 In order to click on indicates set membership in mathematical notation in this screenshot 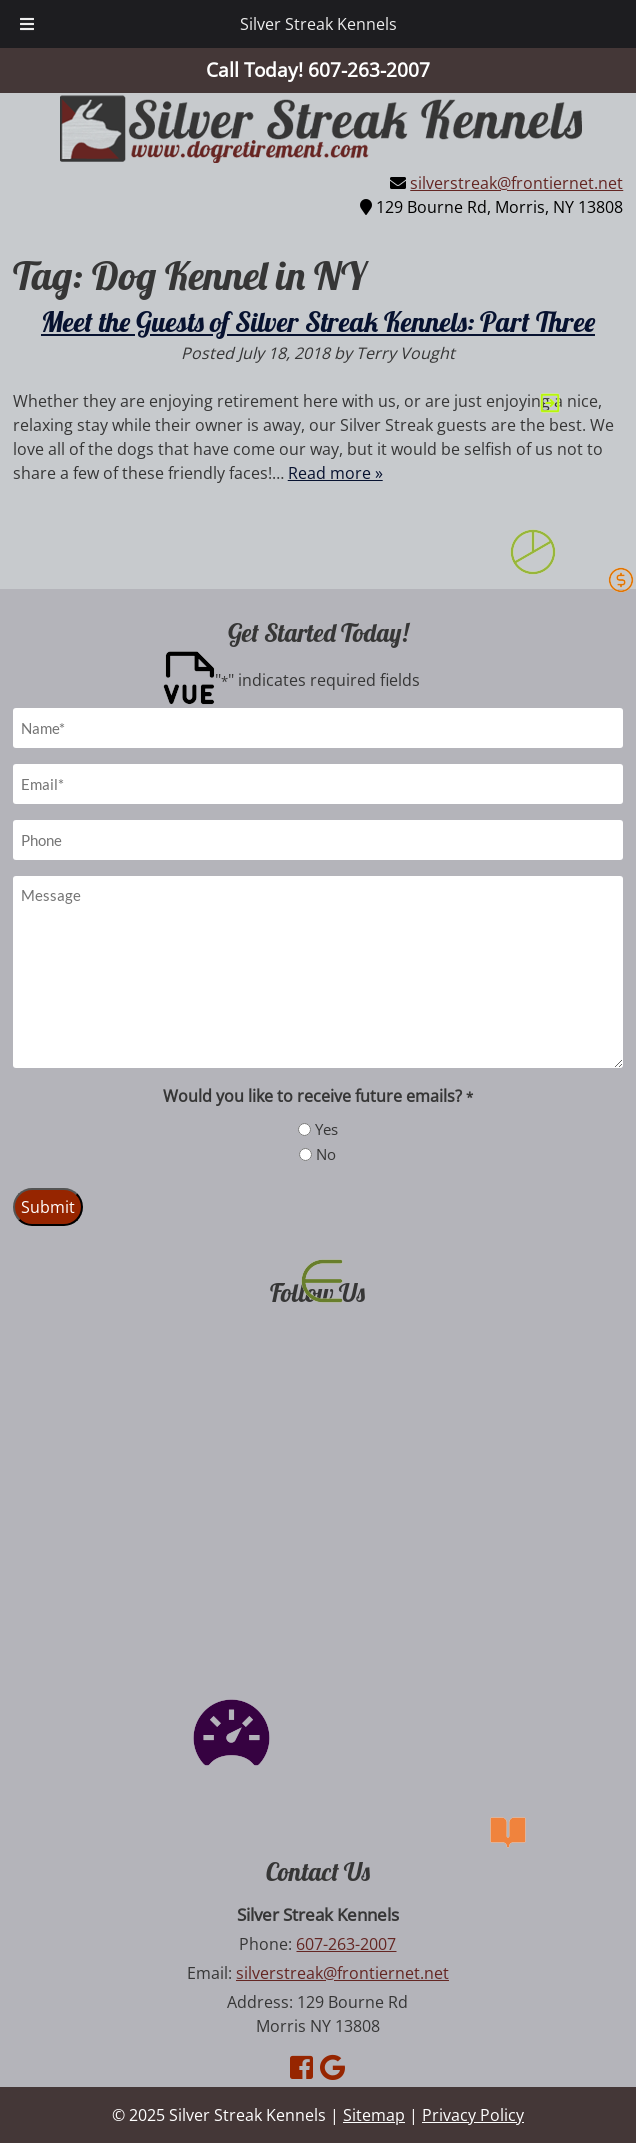, I will do `click(323, 1281)`.